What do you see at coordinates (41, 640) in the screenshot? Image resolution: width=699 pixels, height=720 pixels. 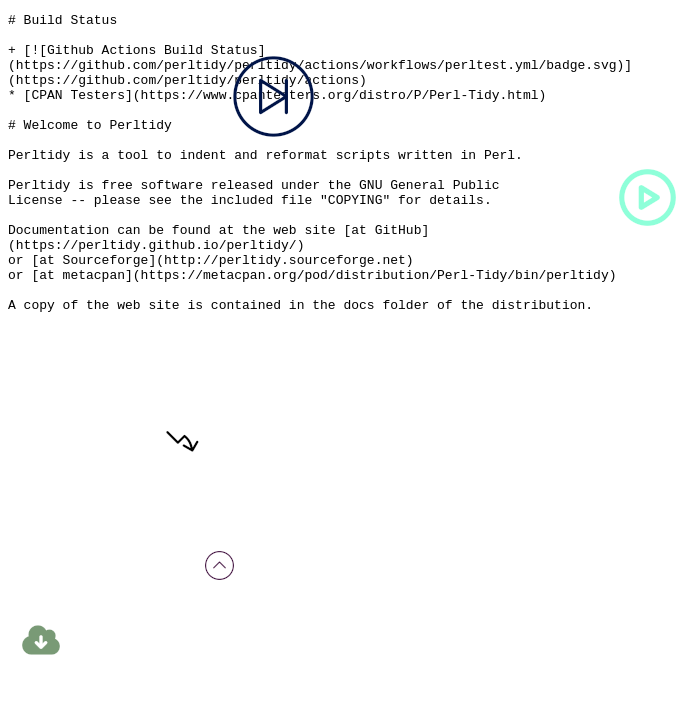 I see `download file from cloud storage` at bounding box center [41, 640].